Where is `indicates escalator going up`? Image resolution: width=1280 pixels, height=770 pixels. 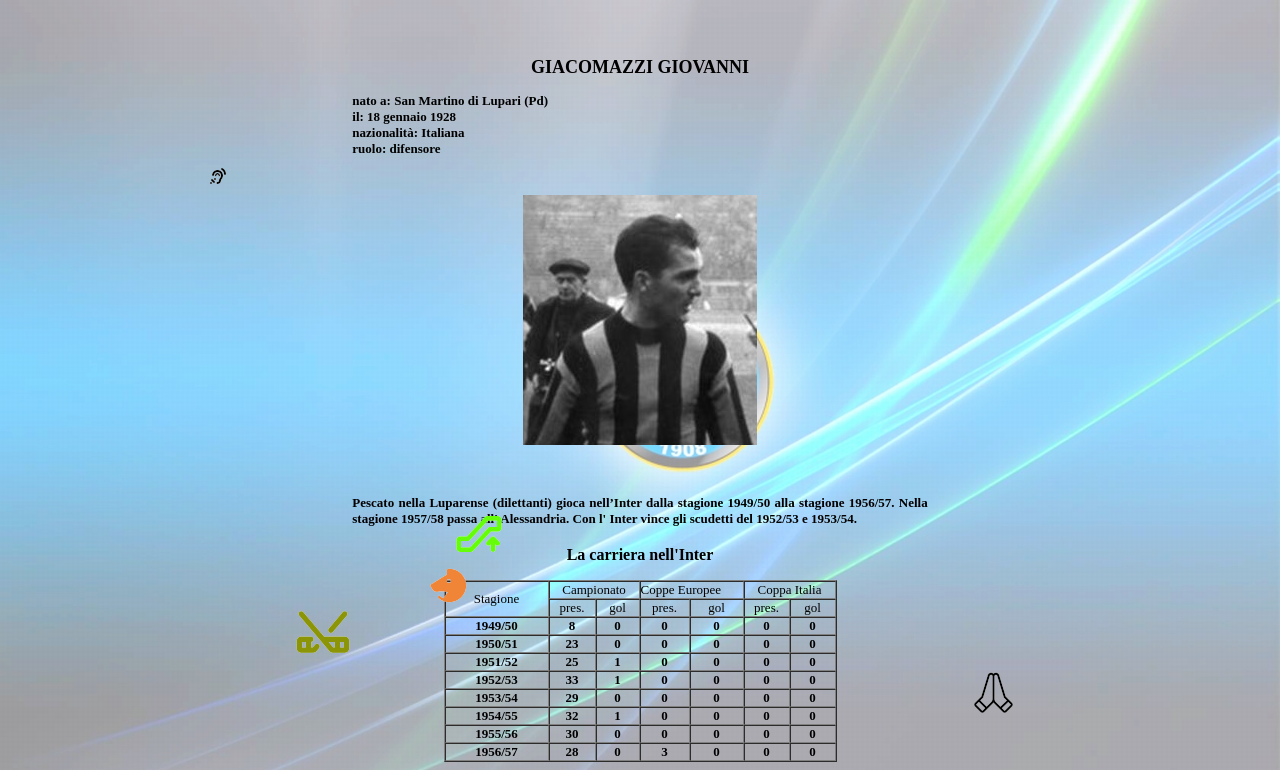
indicates escalator going up is located at coordinates (479, 534).